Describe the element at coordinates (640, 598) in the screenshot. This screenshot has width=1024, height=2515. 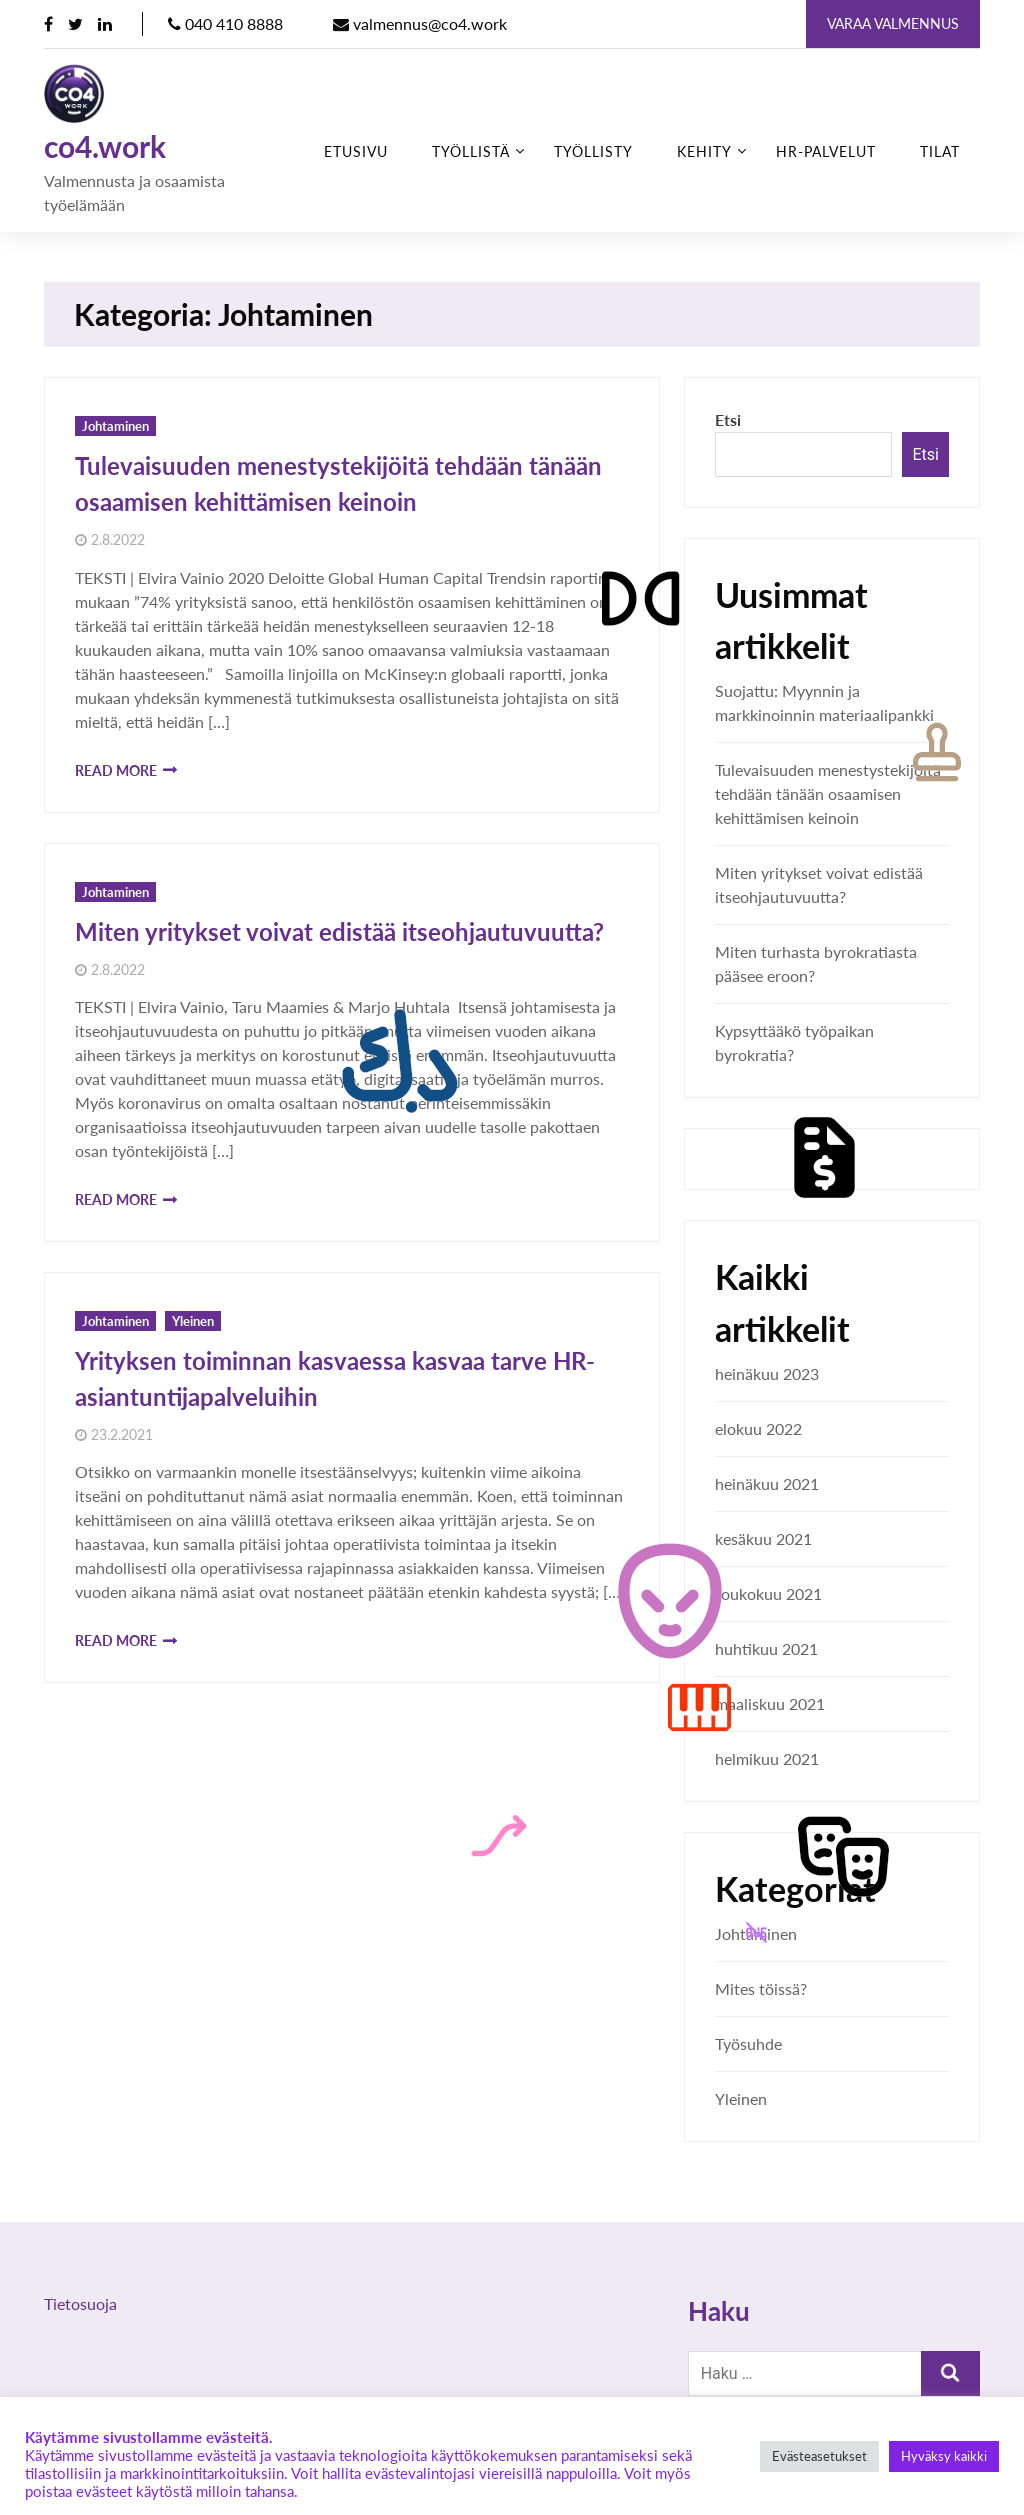
I see `indicates dolby digital audio support` at that location.